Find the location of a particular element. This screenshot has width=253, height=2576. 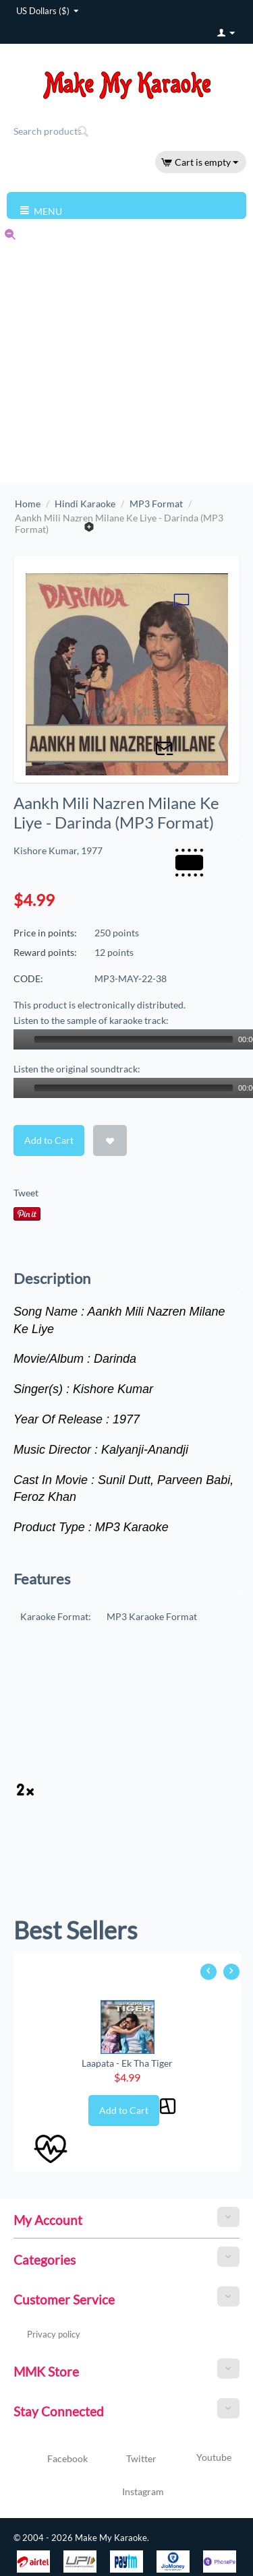

open chat or messaging is located at coordinates (181, 600).